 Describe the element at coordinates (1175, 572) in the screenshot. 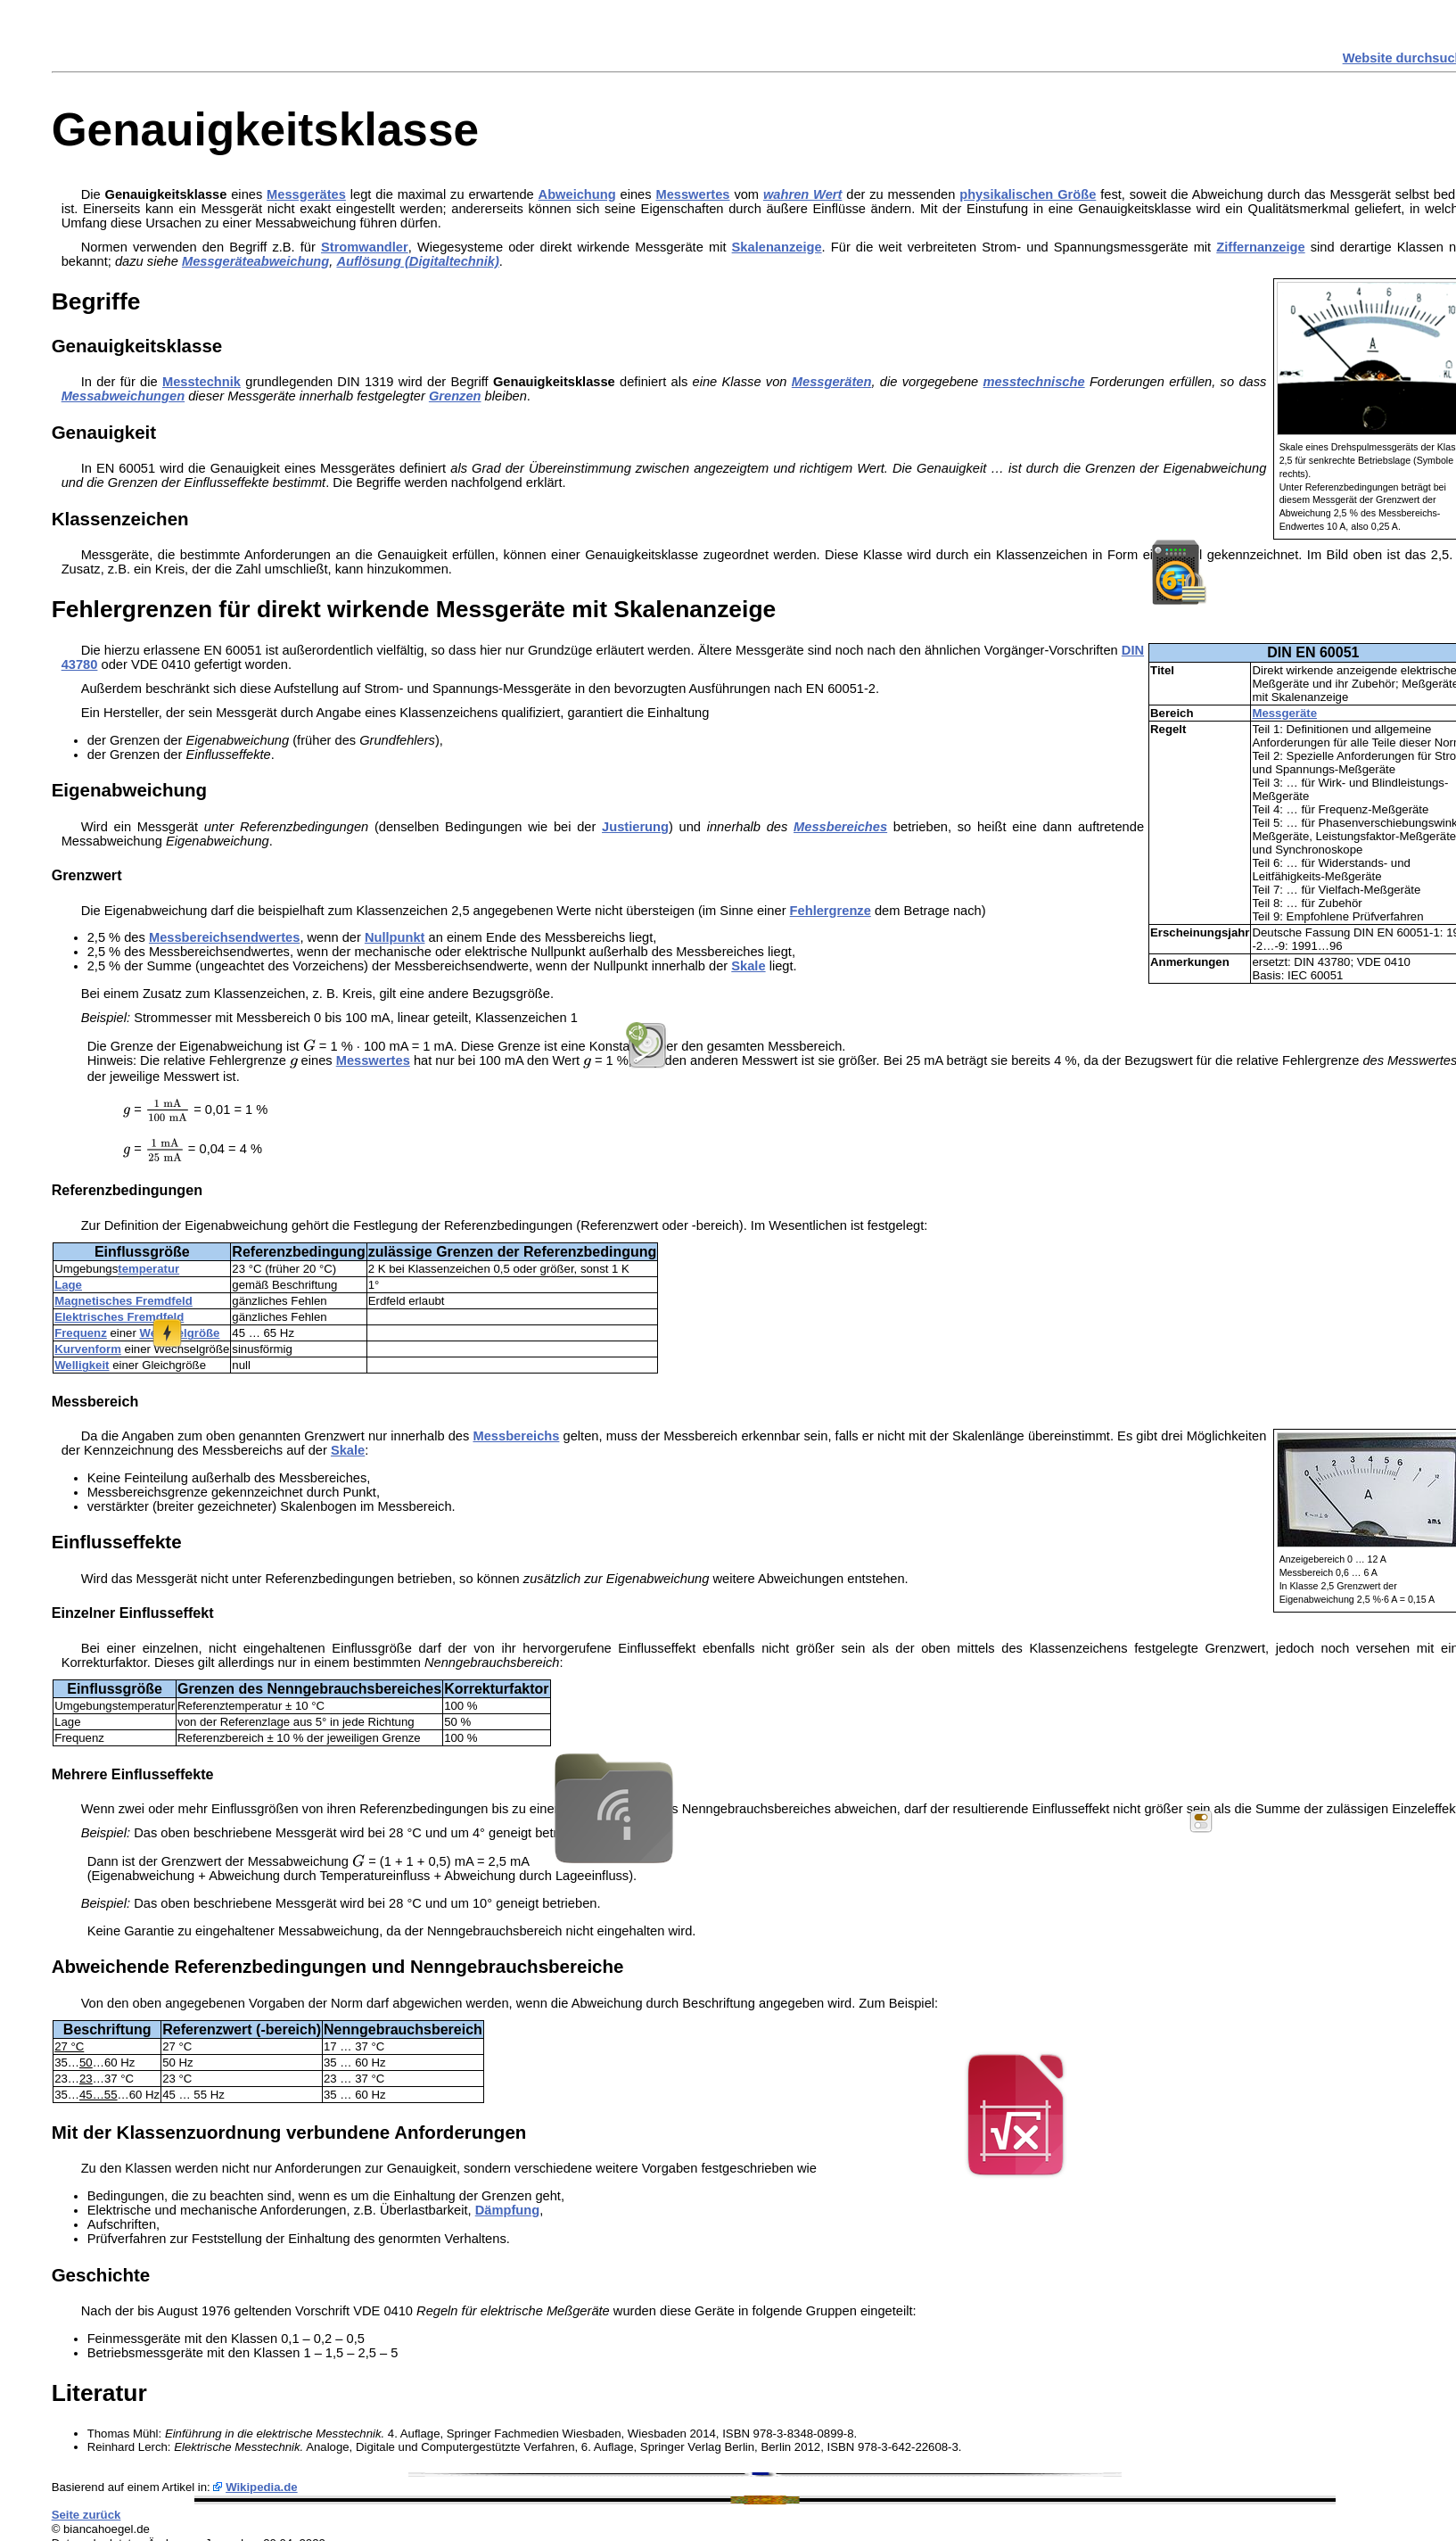

I see `locked RAID 6+ storage array` at that location.